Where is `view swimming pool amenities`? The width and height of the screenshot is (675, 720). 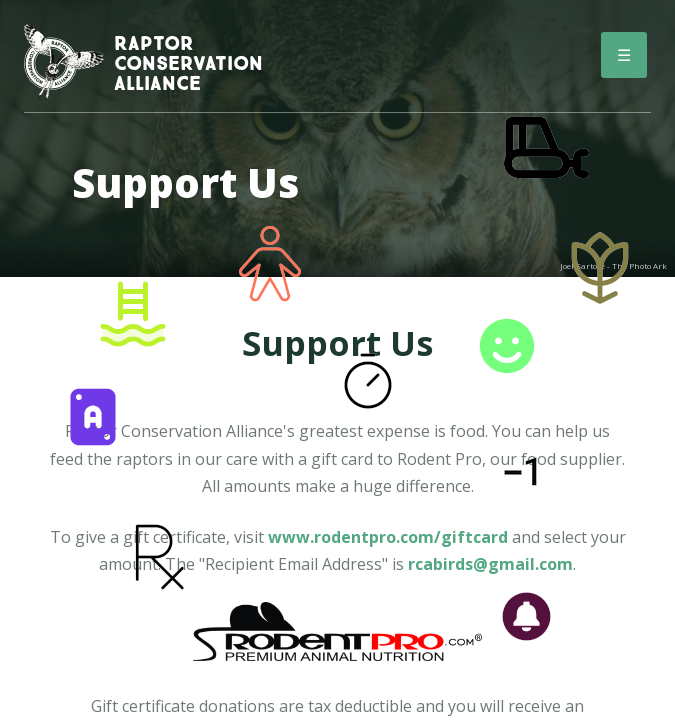 view swimming pool amenities is located at coordinates (133, 314).